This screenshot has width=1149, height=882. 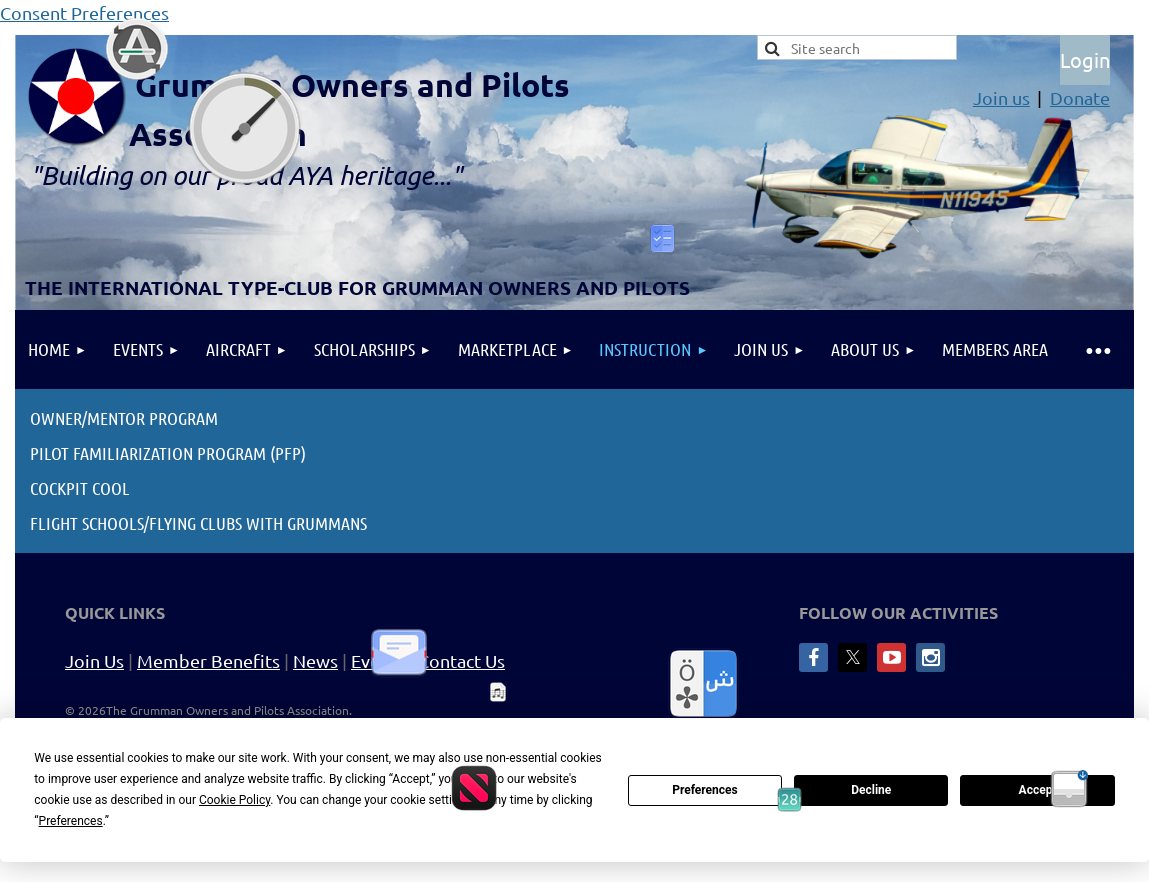 What do you see at coordinates (703, 683) in the screenshot?
I see `open the character map application` at bounding box center [703, 683].